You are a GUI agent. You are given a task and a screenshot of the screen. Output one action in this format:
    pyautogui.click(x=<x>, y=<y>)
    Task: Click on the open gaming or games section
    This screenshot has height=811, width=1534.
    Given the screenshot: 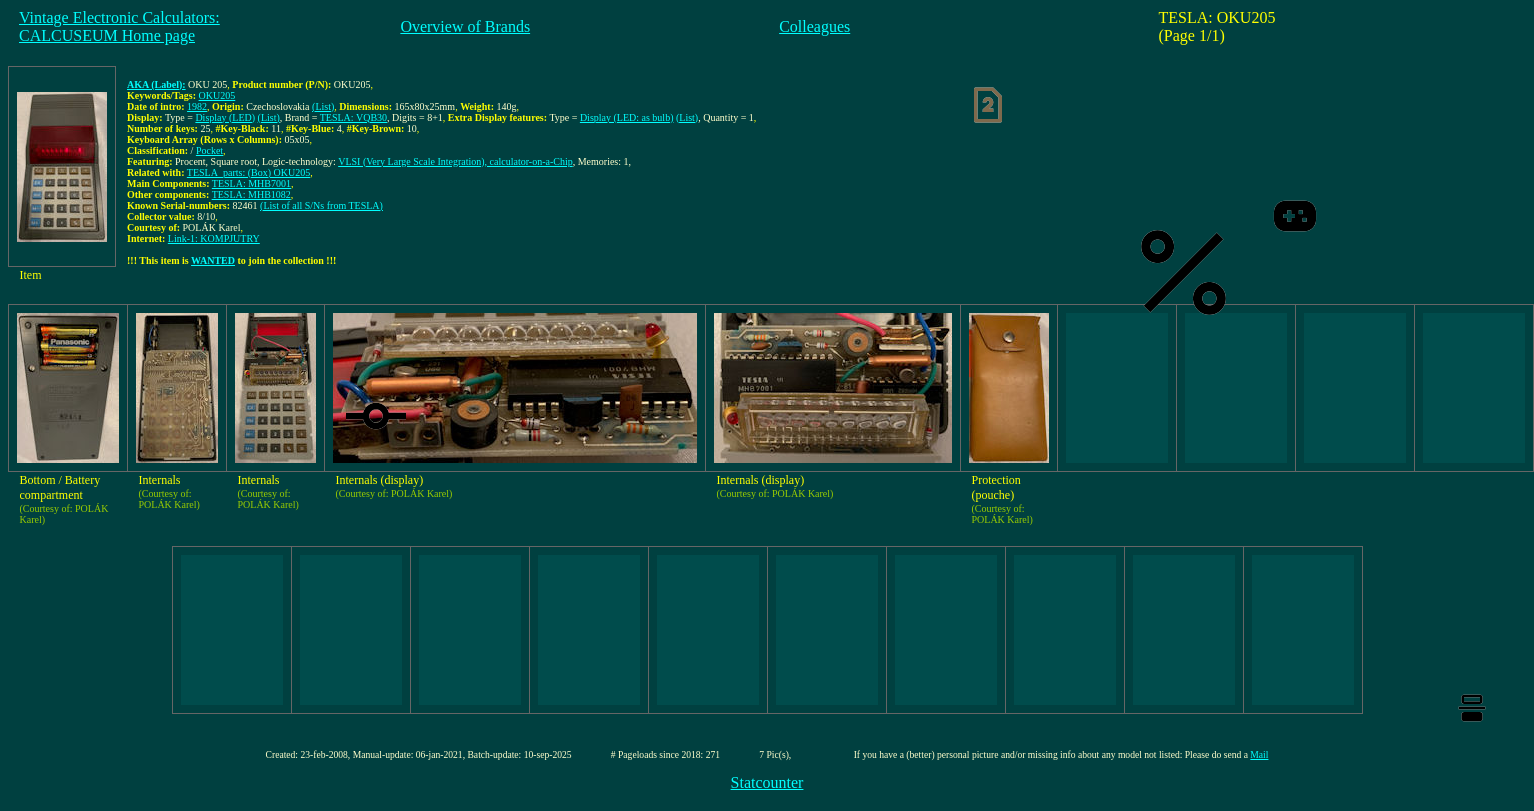 What is the action you would take?
    pyautogui.click(x=1295, y=216)
    